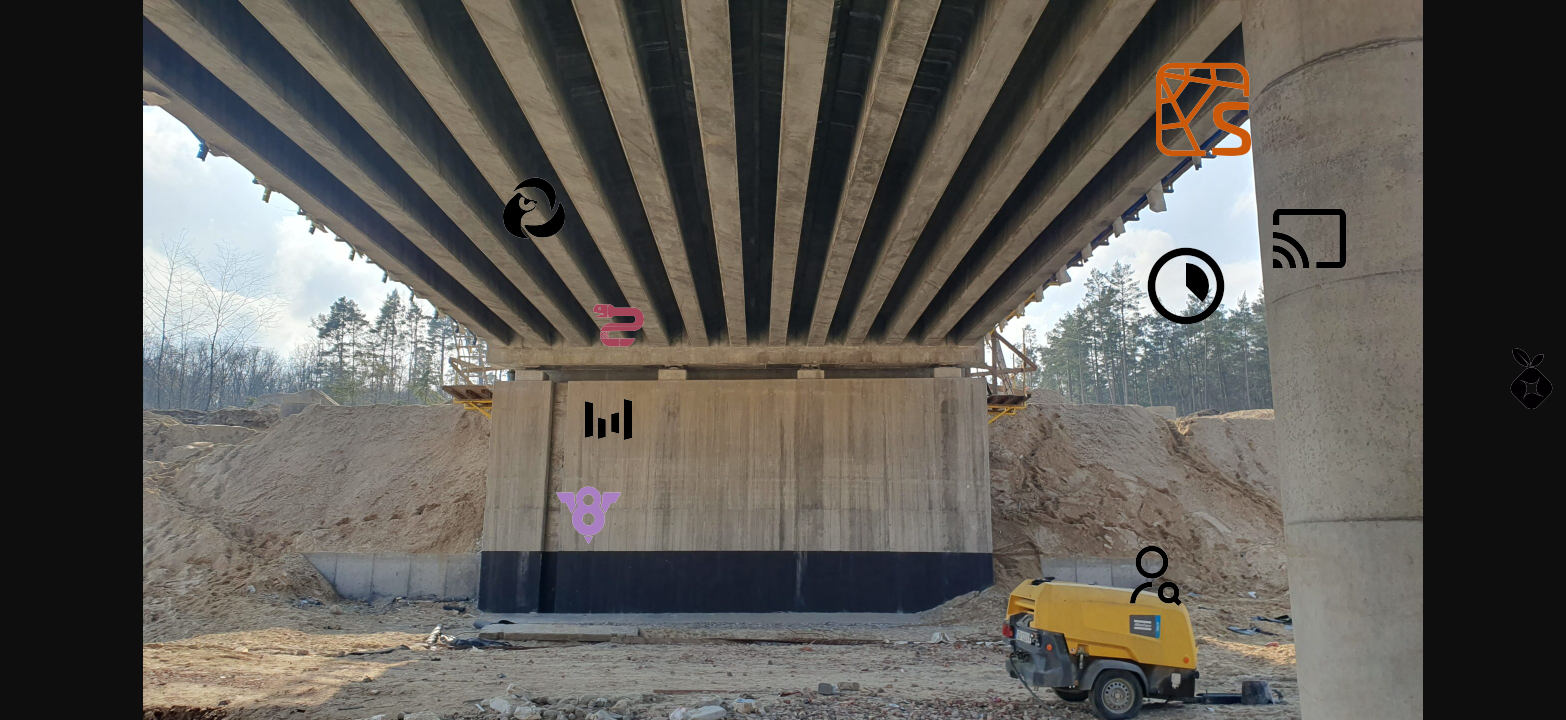 Image resolution: width=1566 pixels, height=720 pixels. Describe the element at coordinates (1203, 109) in the screenshot. I see `visit the Spyderide website or app` at that location.